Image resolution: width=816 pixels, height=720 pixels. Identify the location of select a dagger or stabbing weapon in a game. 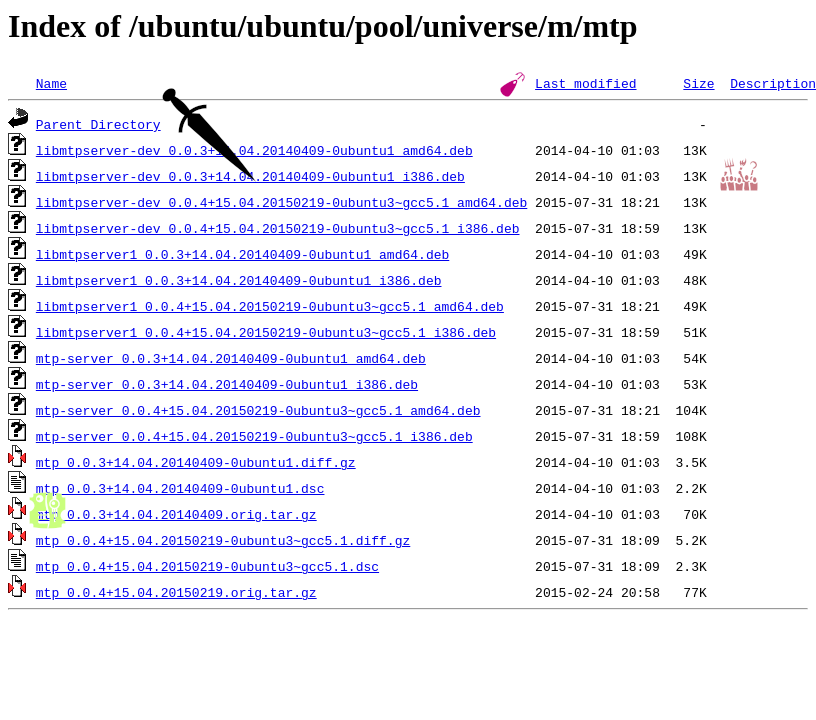
(209, 135).